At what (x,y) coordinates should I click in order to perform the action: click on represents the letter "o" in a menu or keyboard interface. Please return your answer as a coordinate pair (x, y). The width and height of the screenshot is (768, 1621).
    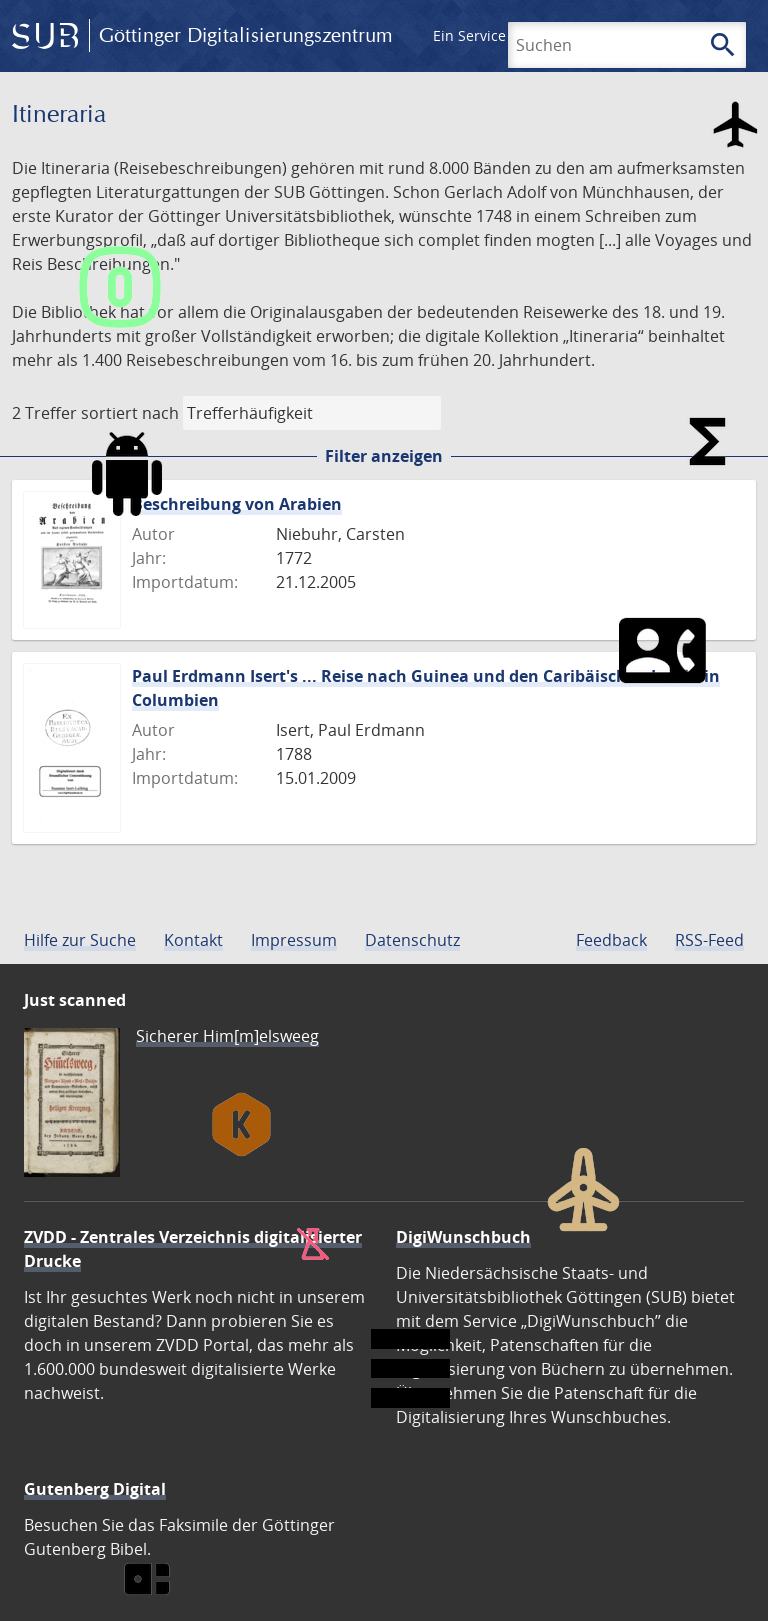
    Looking at the image, I should click on (120, 287).